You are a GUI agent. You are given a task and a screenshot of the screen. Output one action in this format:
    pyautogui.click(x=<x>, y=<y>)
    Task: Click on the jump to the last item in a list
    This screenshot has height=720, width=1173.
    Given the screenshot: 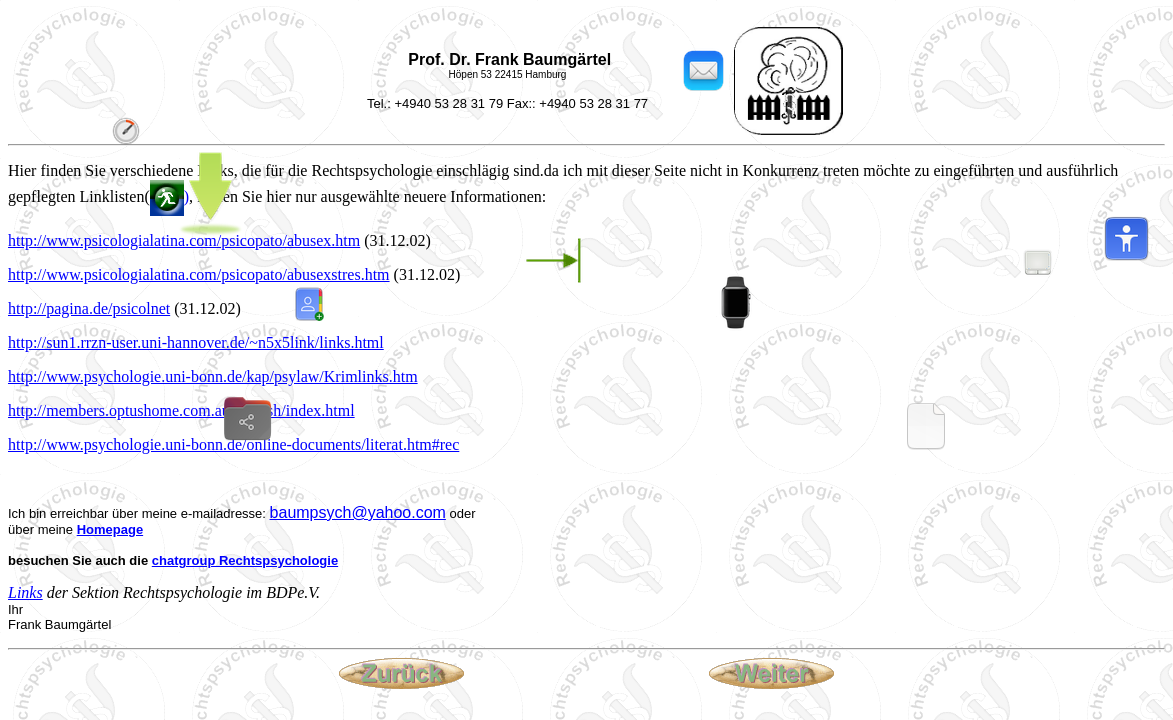 What is the action you would take?
    pyautogui.click(x=553, y=260)
    